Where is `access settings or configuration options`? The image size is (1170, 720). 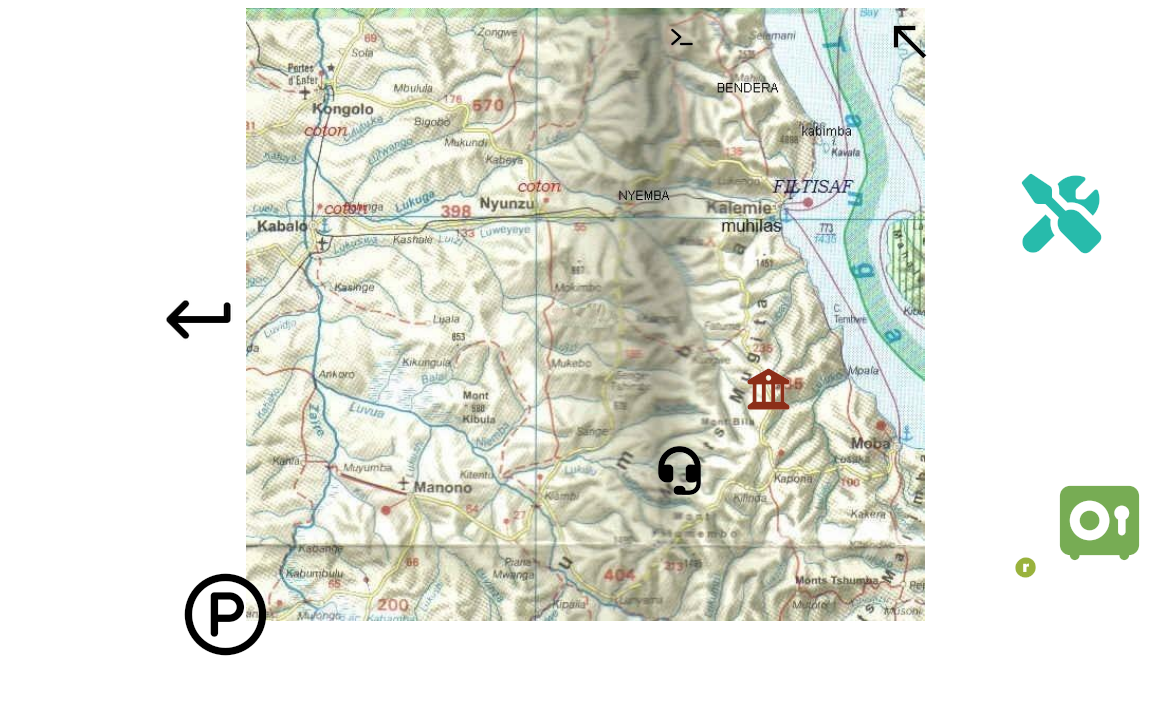 access settings or configuration options is located at coordinates (1061, 213).